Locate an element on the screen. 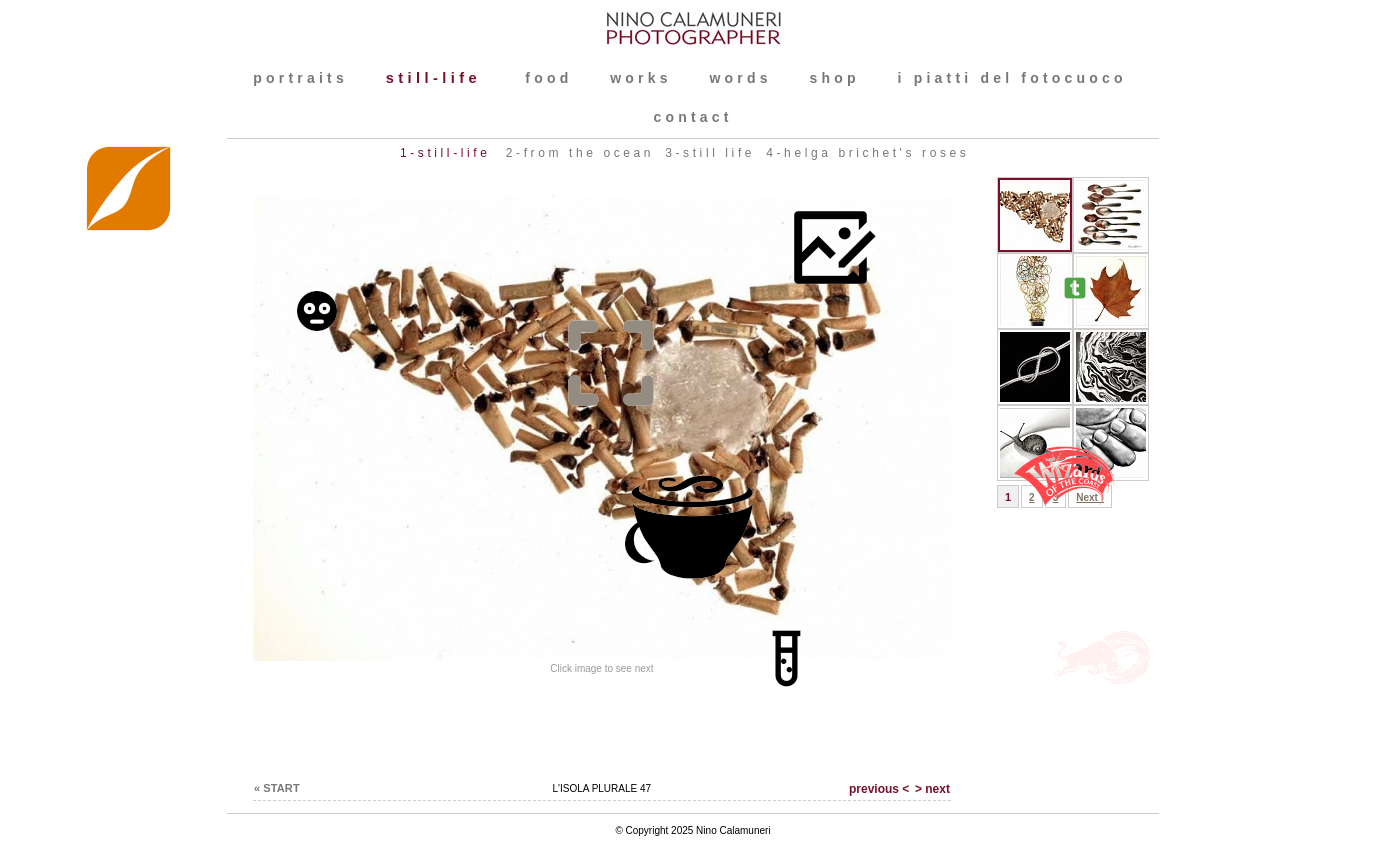 The height and width of the screenshot is (862, 1386). flushed or surprised reaction emoji is located at coordinates (317, 311).